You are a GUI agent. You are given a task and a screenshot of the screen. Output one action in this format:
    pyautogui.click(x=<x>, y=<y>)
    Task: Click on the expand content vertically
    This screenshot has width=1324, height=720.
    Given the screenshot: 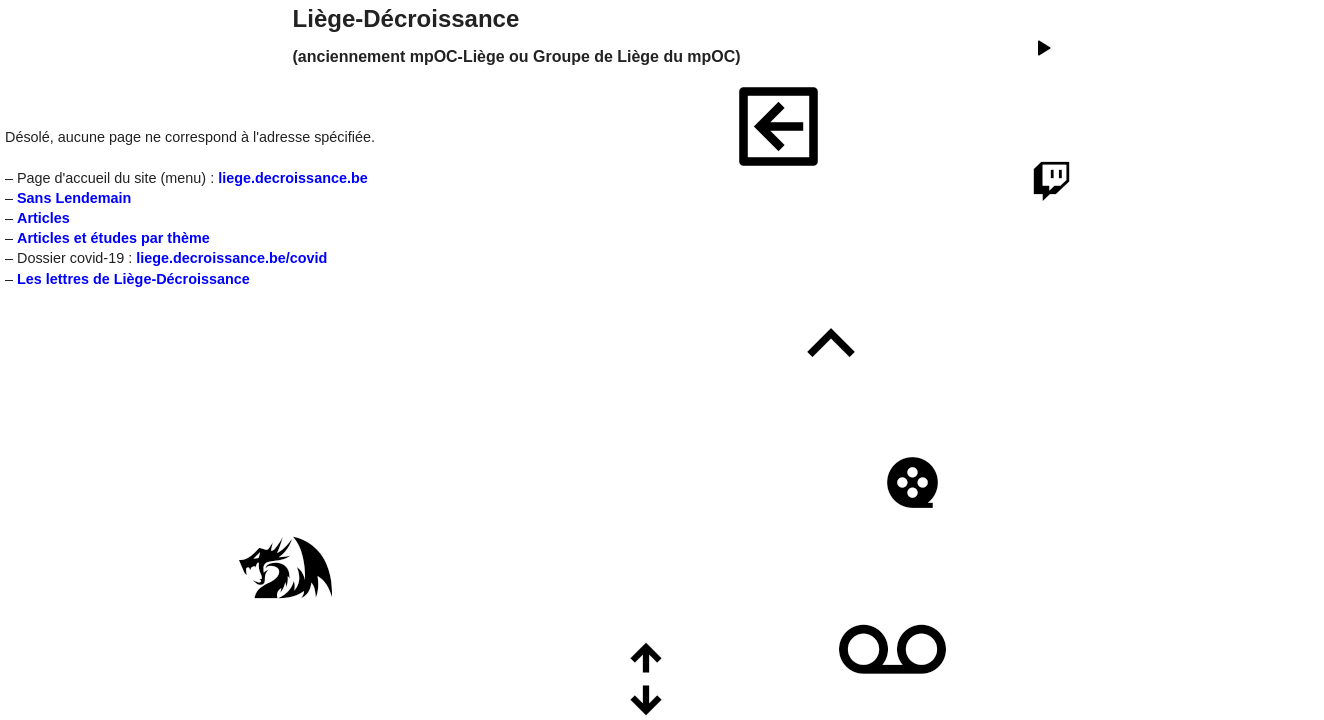 What is the action you would take?
    pyautogui.click(x=646, y=679)
    